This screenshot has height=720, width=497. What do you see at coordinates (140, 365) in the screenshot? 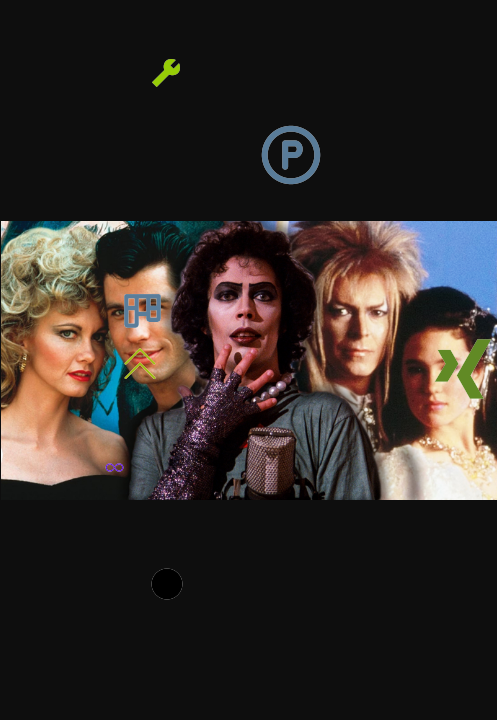
I see `scroll to top of page` at bounding box center [140, 365].